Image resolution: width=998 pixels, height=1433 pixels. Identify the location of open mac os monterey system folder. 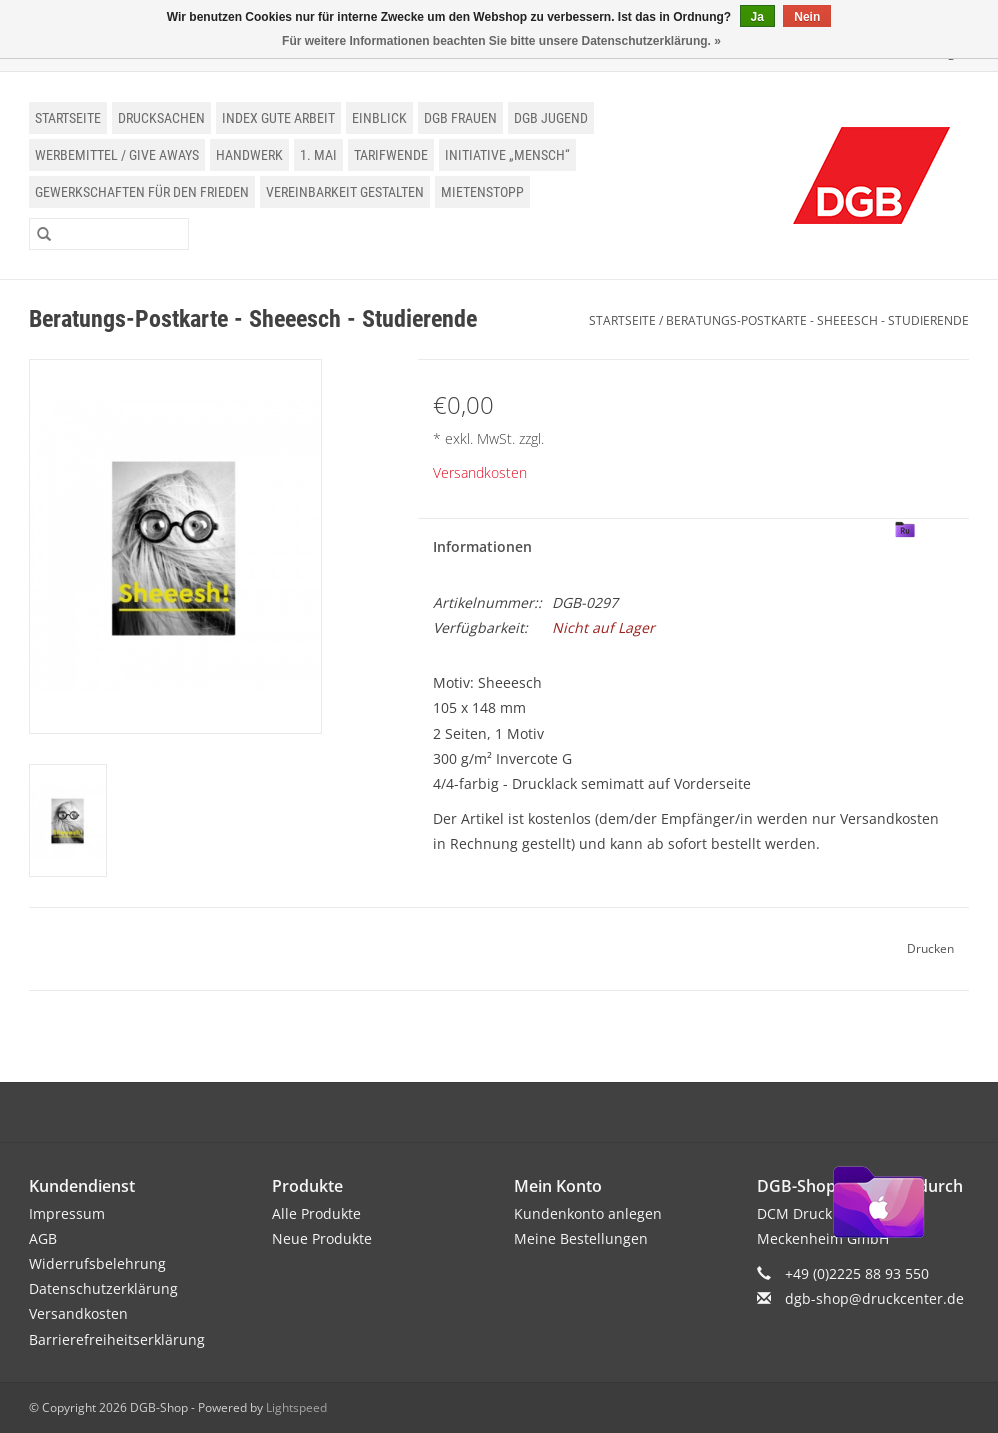
(878, 1204).